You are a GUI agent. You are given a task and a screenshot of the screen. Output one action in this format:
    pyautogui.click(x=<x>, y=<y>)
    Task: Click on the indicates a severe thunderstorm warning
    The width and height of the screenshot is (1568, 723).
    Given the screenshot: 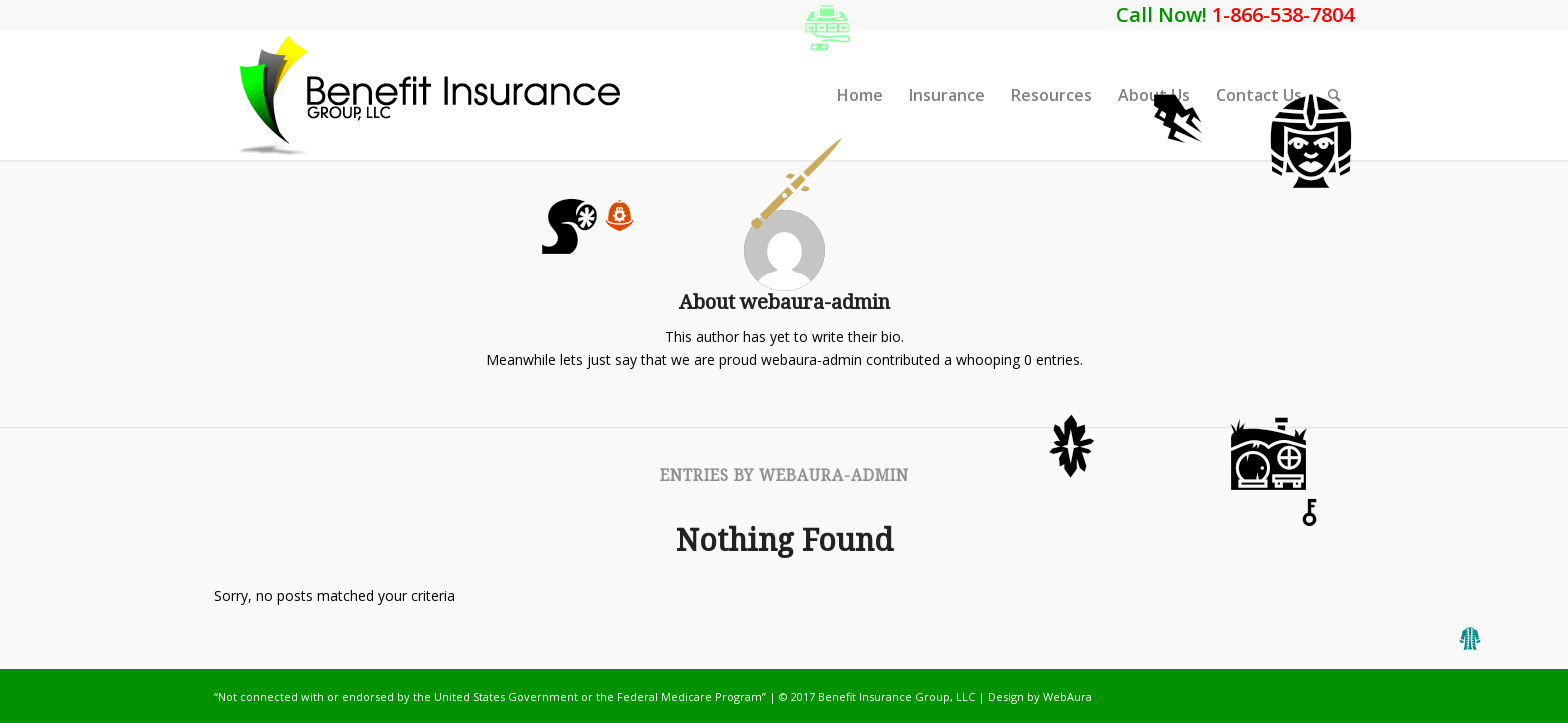 What is the action you would take?
    pyautogui.click(x=1178, y=119)
    